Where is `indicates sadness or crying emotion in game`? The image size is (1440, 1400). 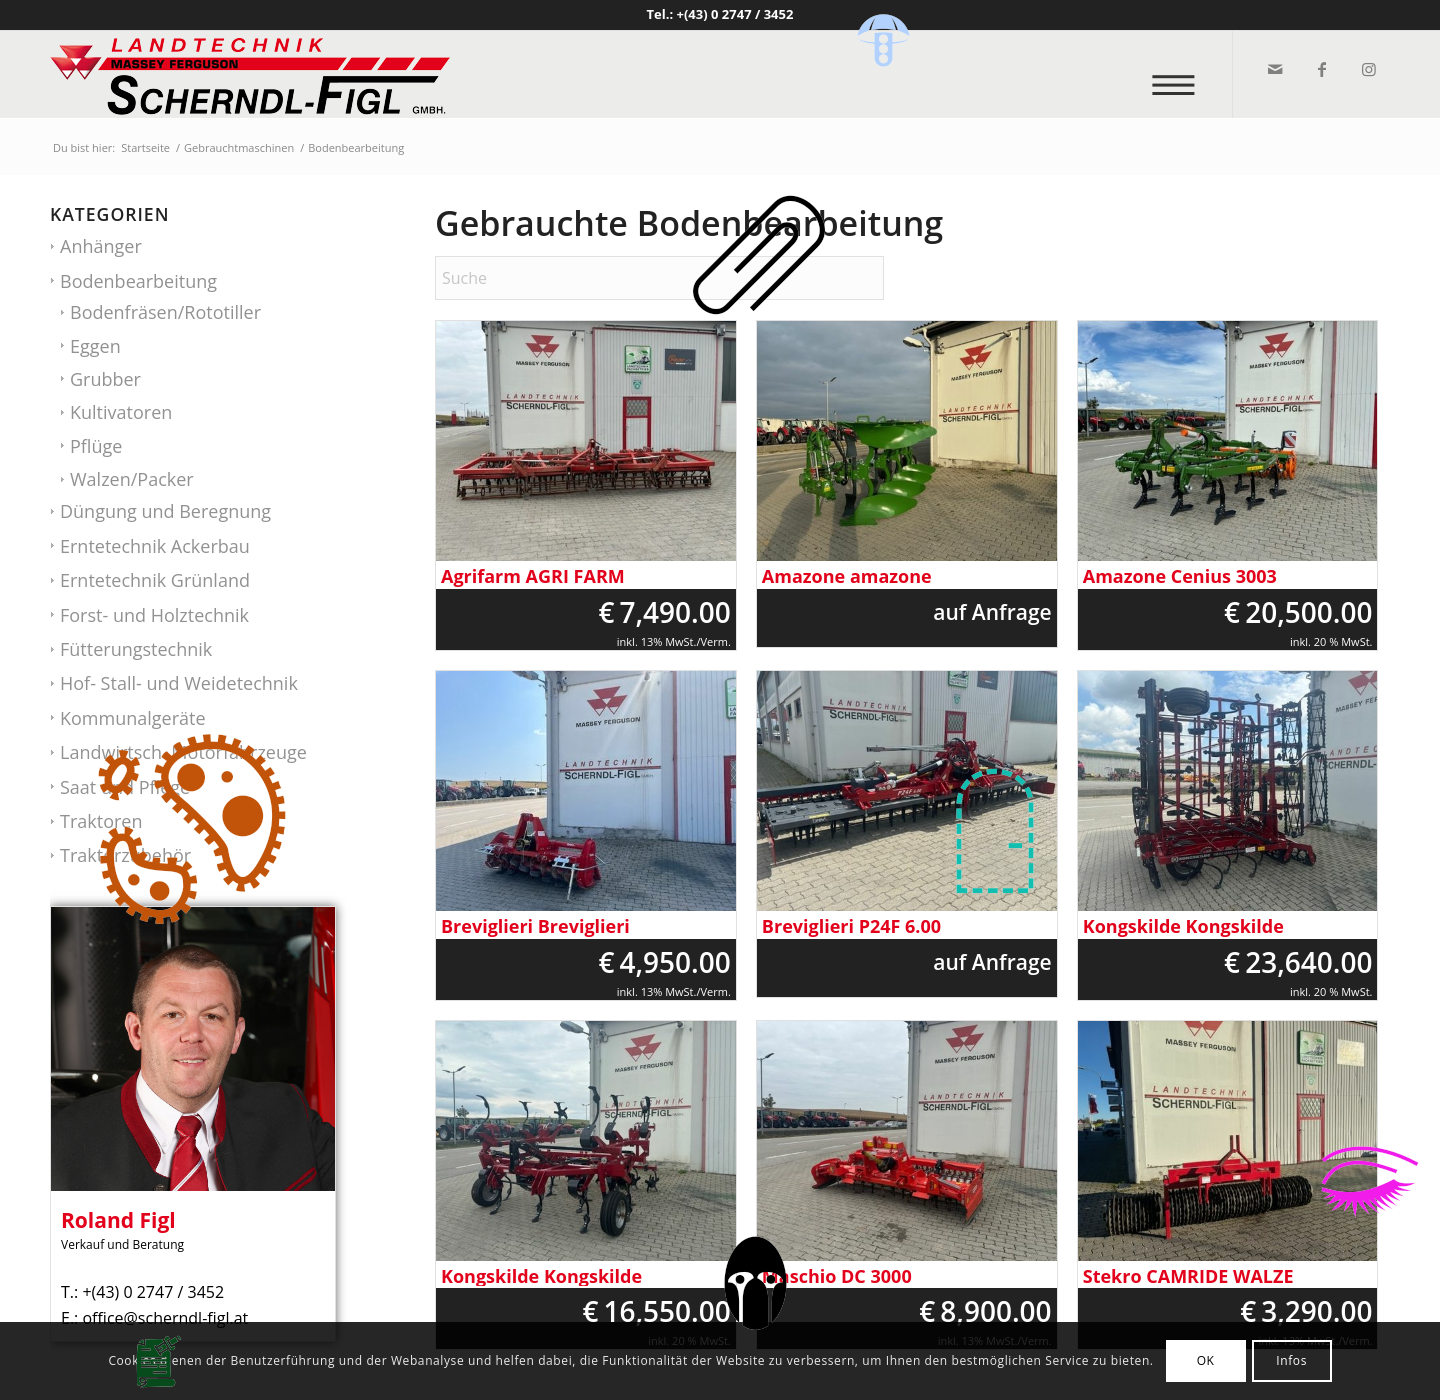 indicates sadness or crying emotion in game is located at coordinates (755, 1283).